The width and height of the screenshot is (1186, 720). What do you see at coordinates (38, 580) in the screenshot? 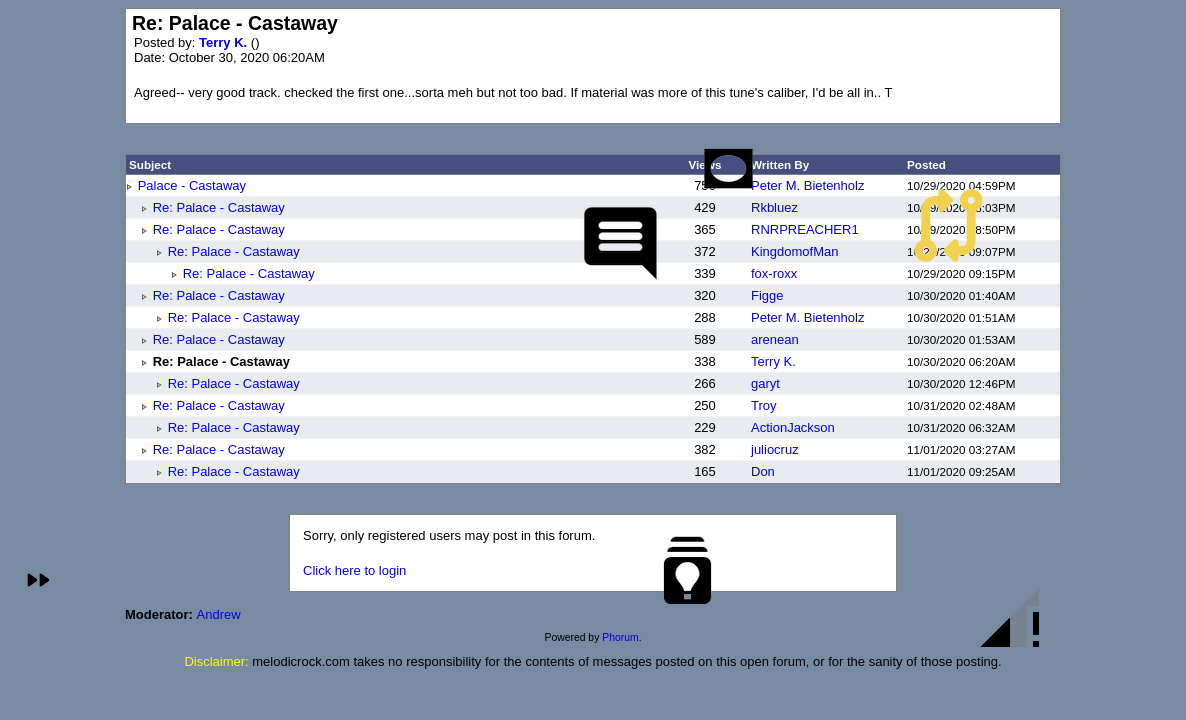
I see `skip forward in media playback` at bounding box center [38, 580].